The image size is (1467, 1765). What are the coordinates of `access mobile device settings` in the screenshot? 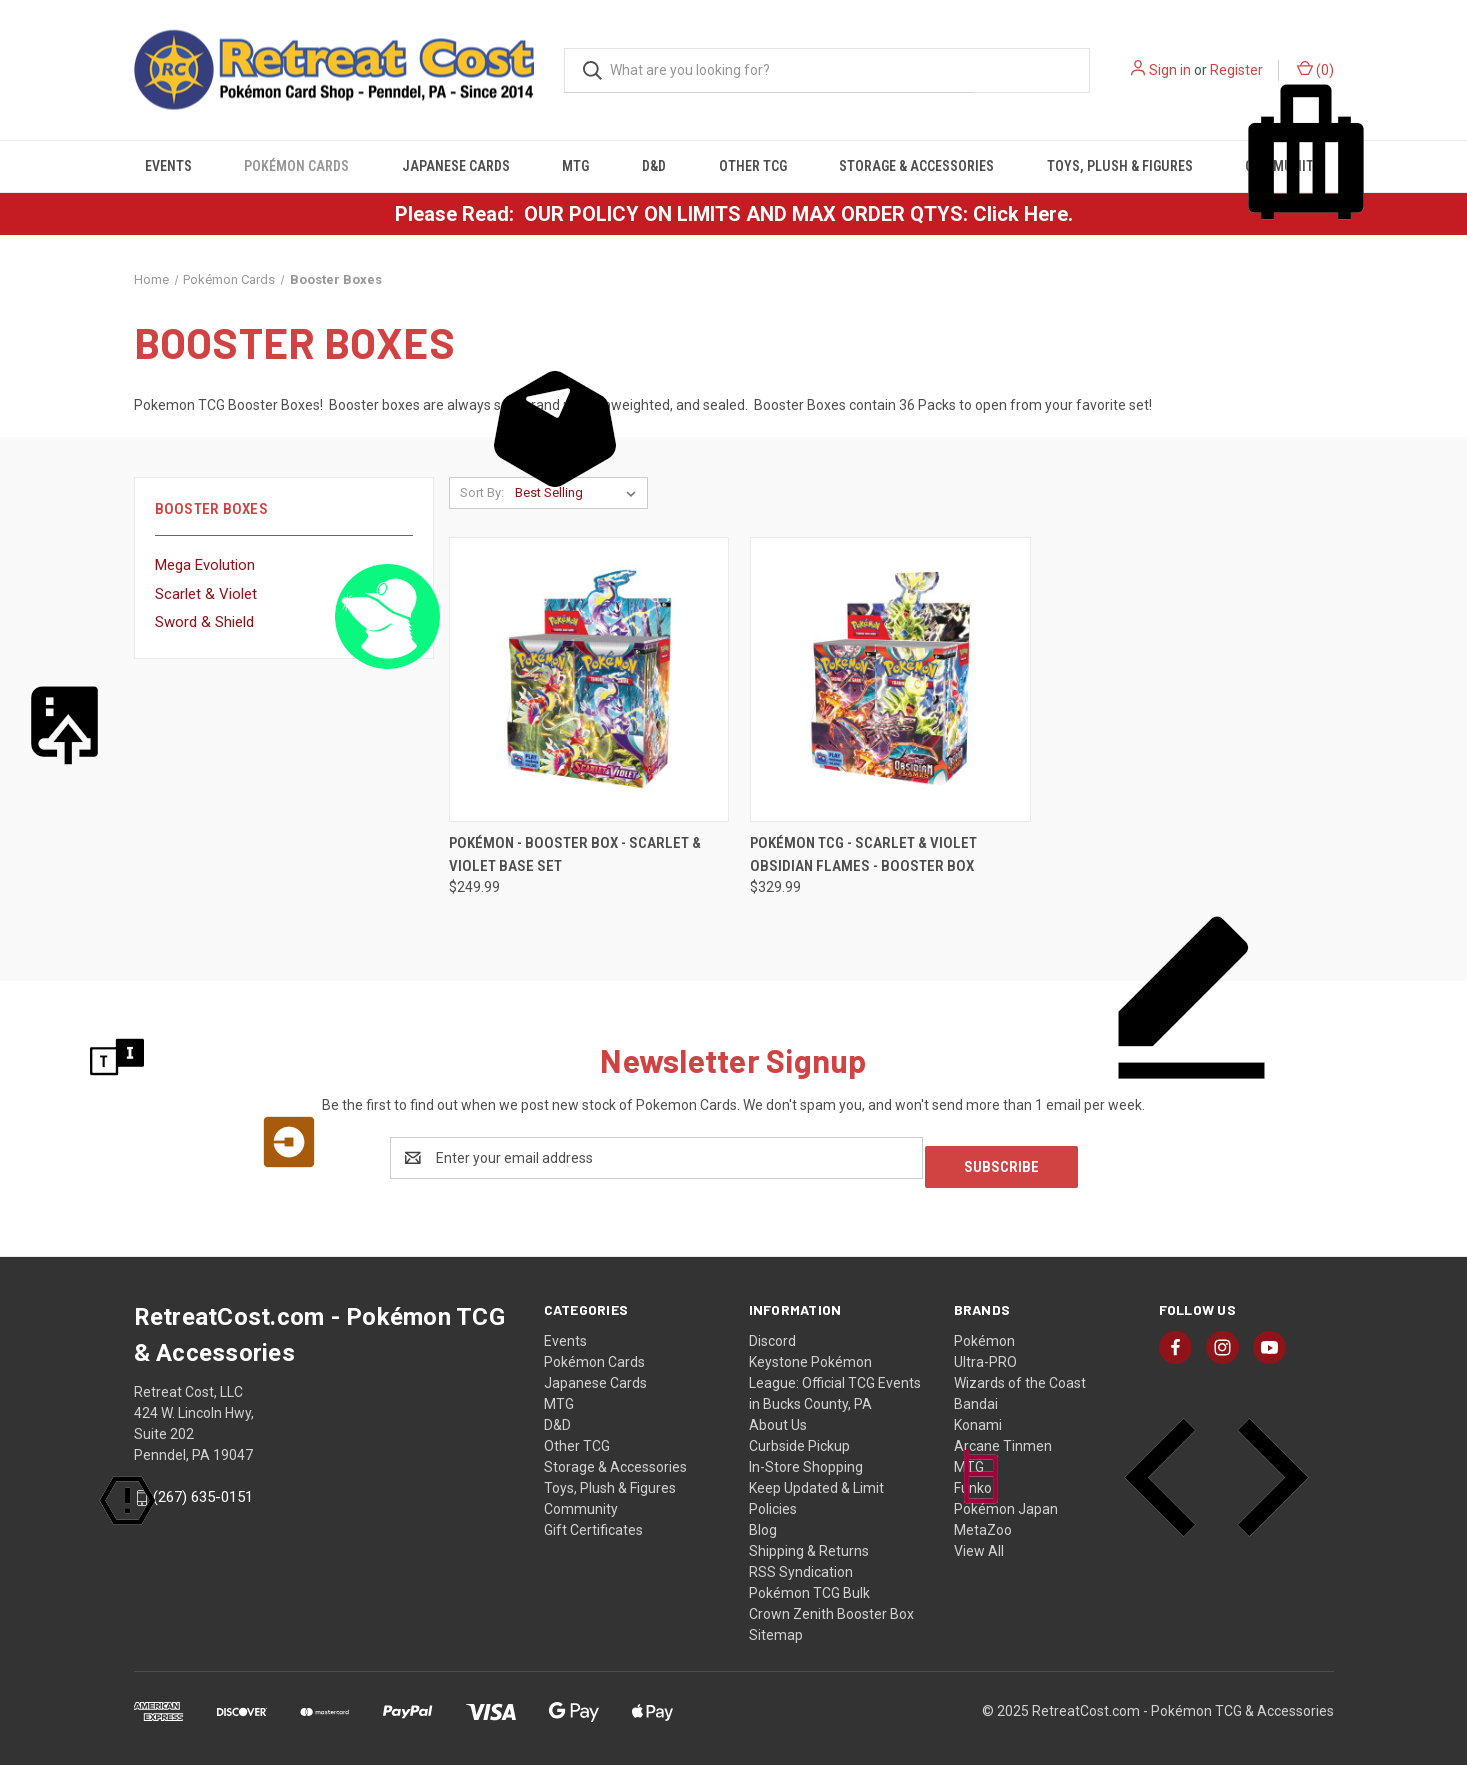 It's located at (981, 1479).